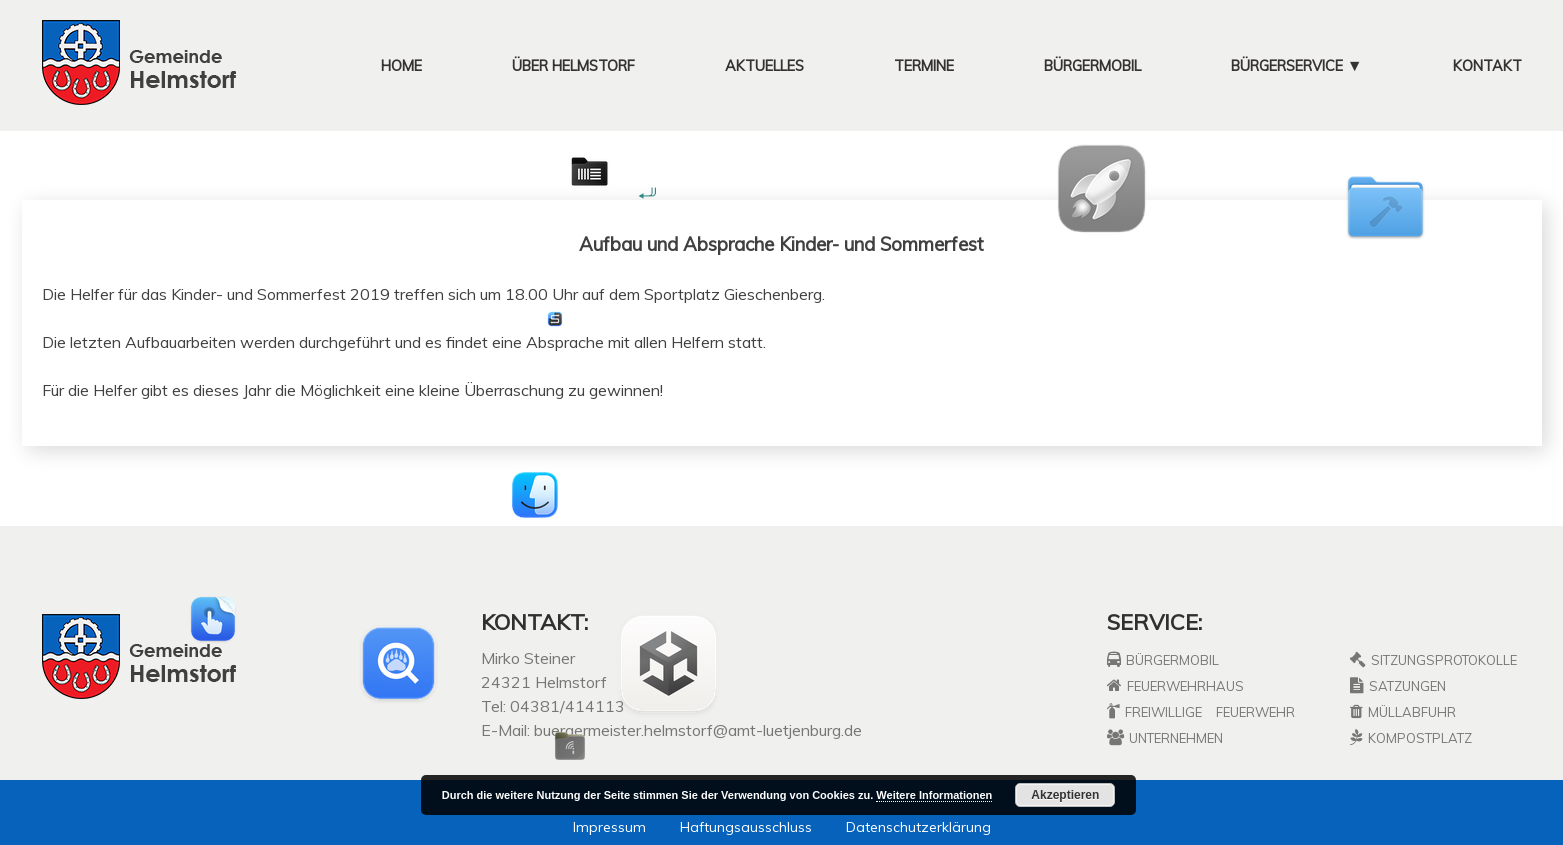 The width and height of the screenshot is (1563, 845). Describe the element at coordinates (1101, 188) in the screenshot. I see `open the games app or game center` at that location.